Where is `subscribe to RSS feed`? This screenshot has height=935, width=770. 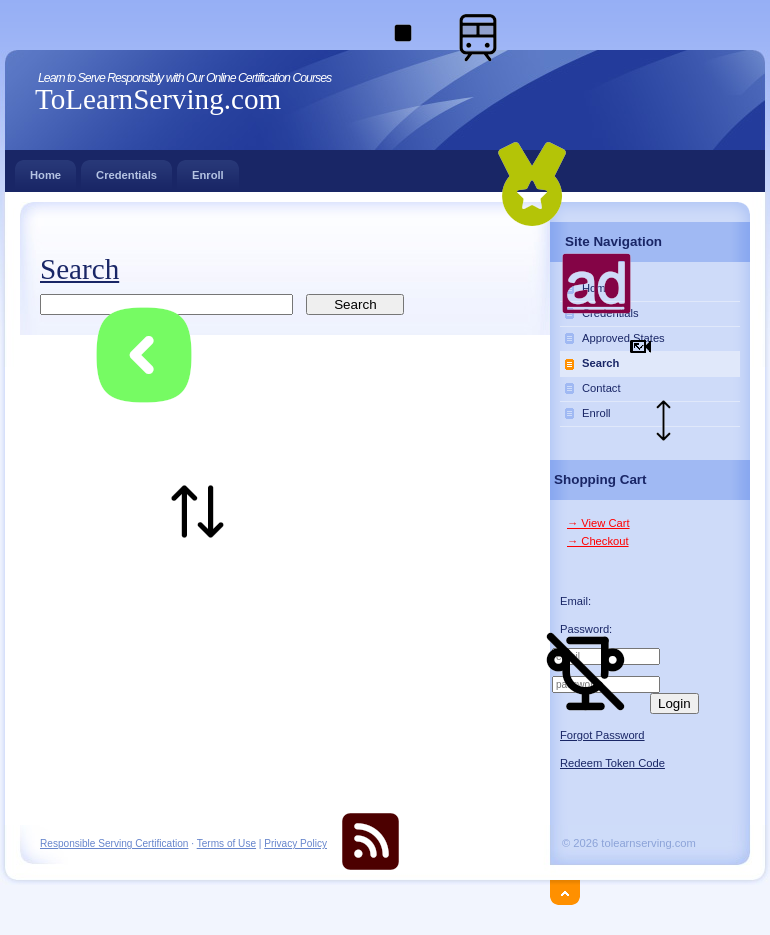
subscribe to RSS feed is located at coordinates (370, 841).